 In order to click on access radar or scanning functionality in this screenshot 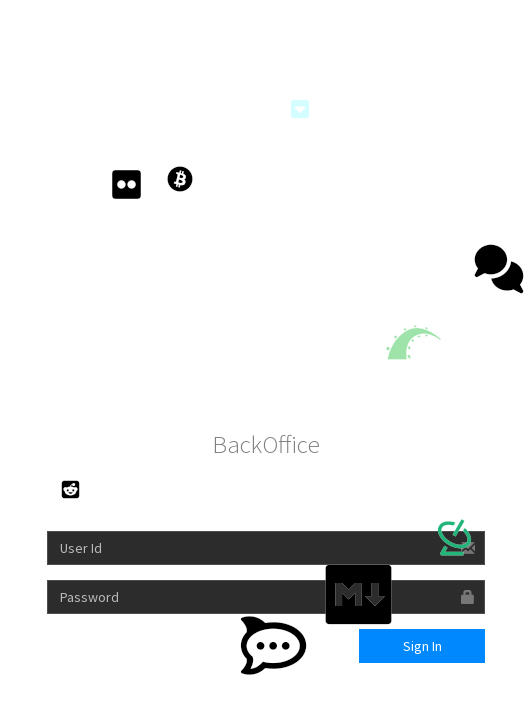, I will do `click(454, 537)`.